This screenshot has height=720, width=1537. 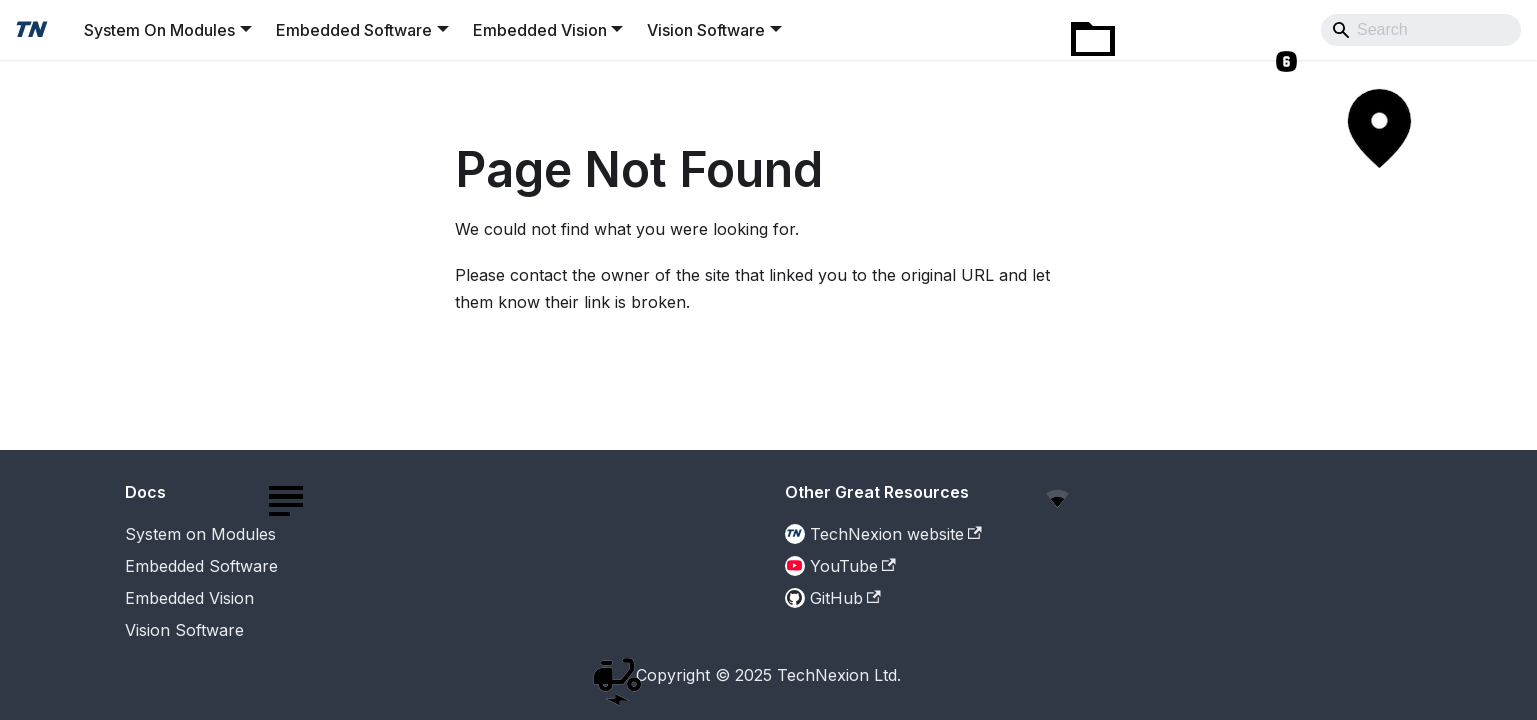 I want to click on open folder to view contents, so click(x=1093, y=39).